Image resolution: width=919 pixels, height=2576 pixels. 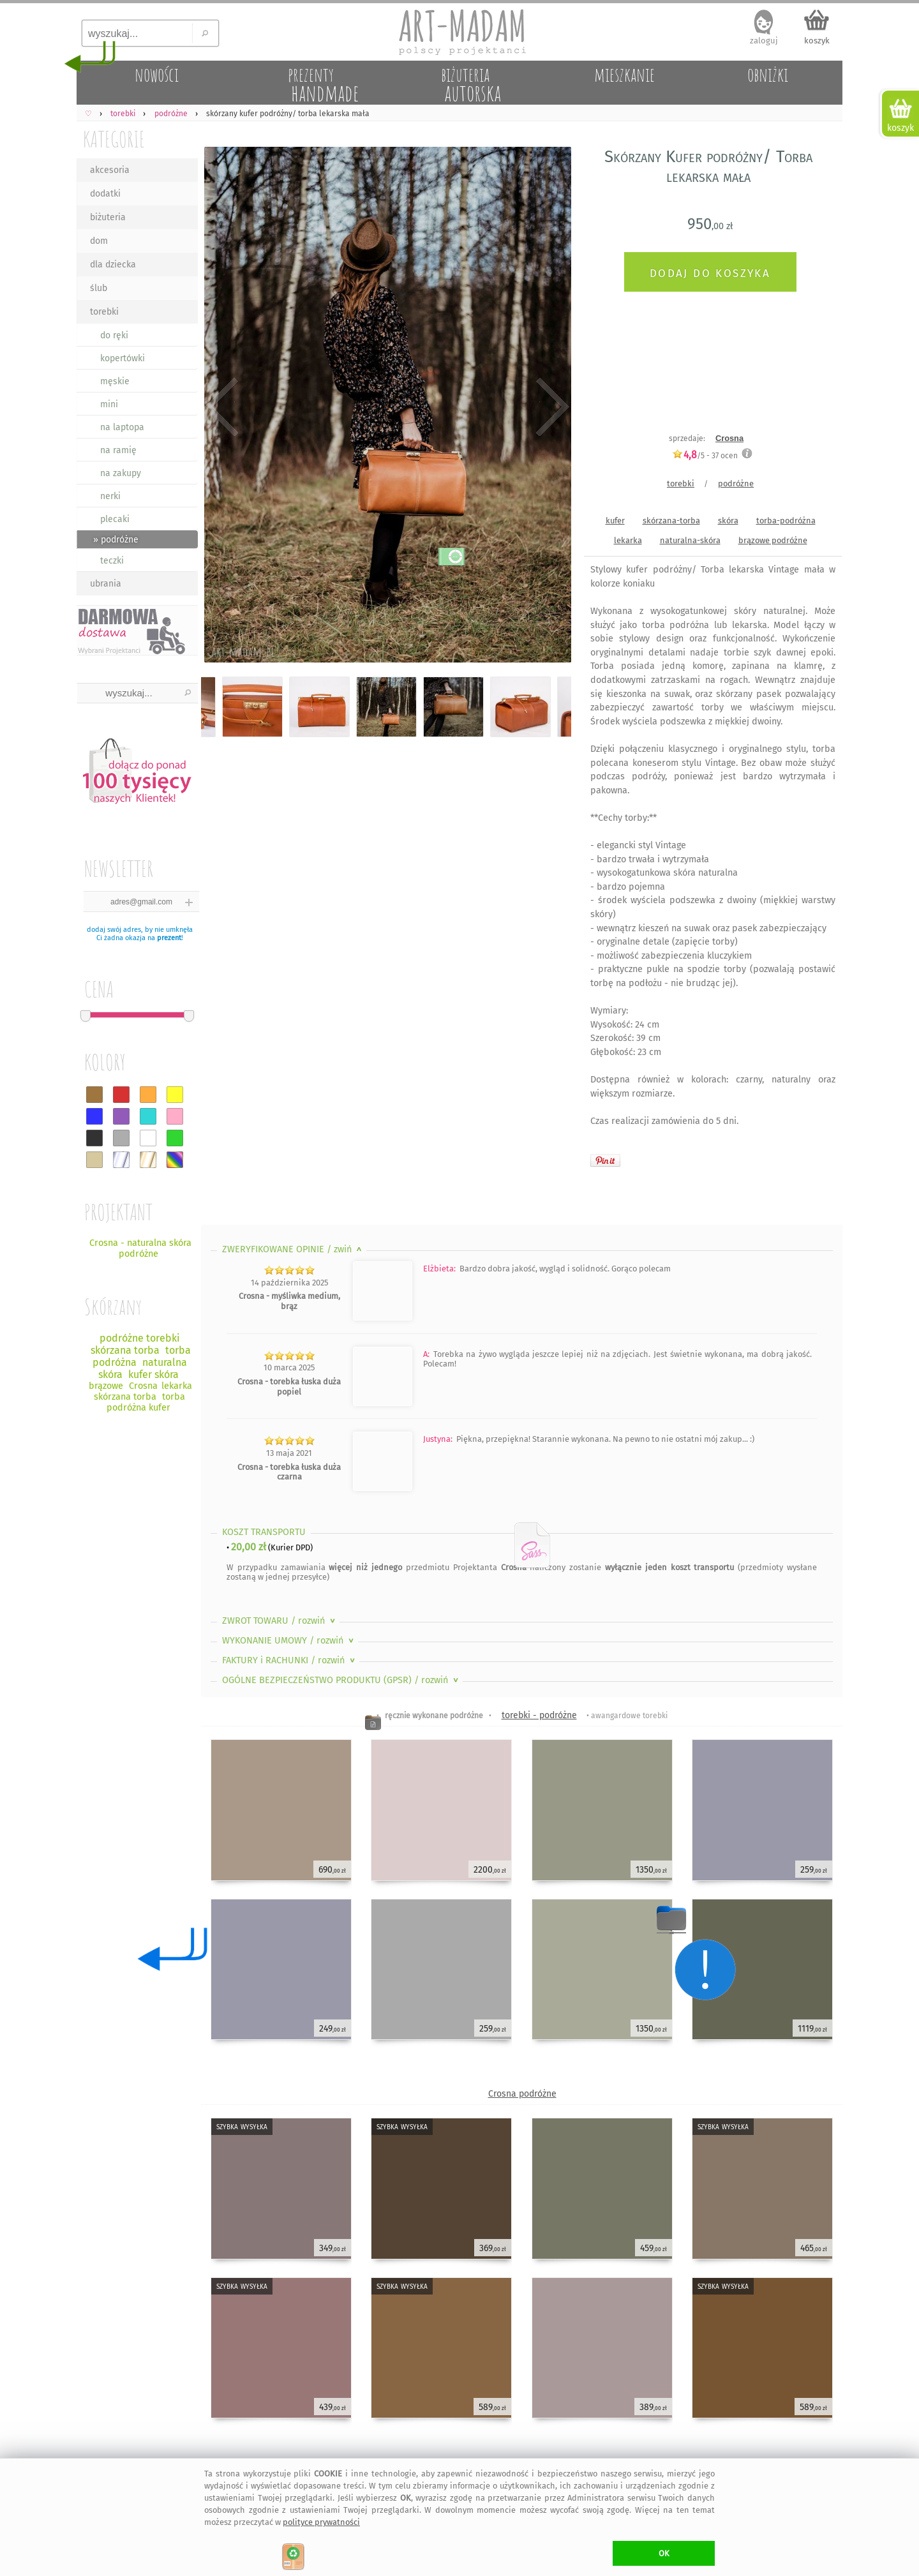 I want to click on mark an email as important, so click(x=705, y=1970).